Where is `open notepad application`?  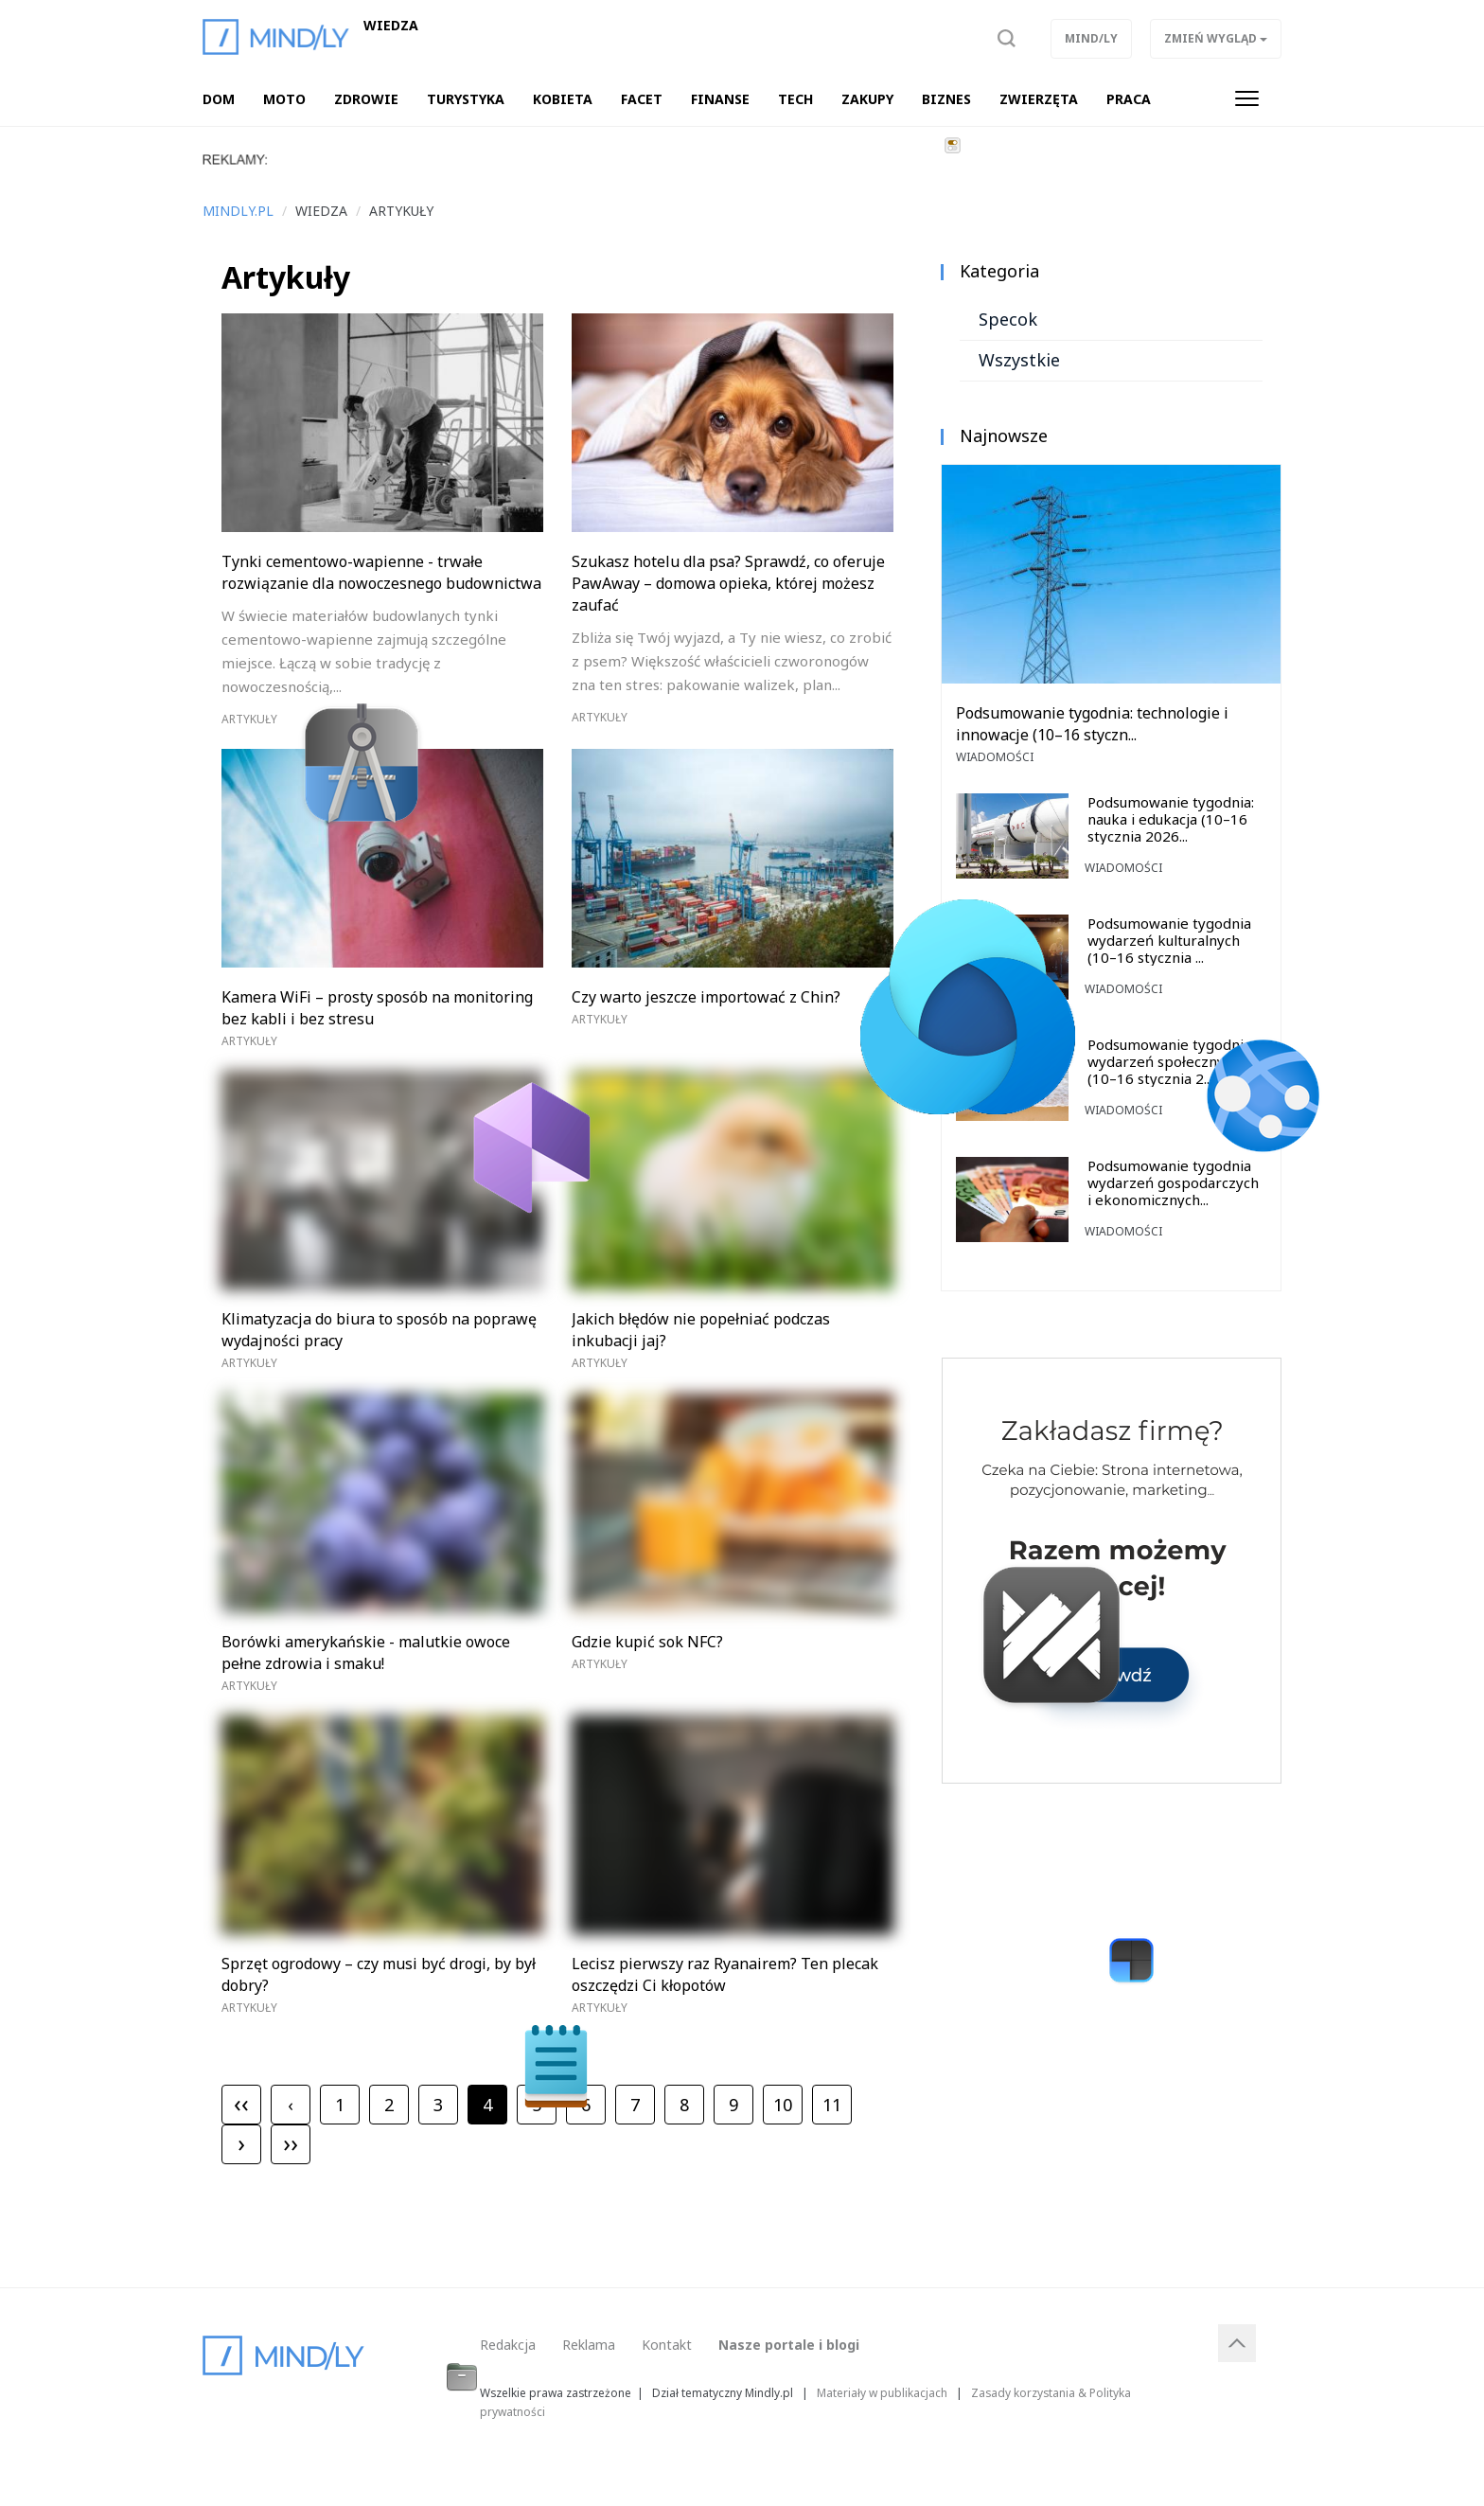 open notepad application is located at coordinates (556, 2066).